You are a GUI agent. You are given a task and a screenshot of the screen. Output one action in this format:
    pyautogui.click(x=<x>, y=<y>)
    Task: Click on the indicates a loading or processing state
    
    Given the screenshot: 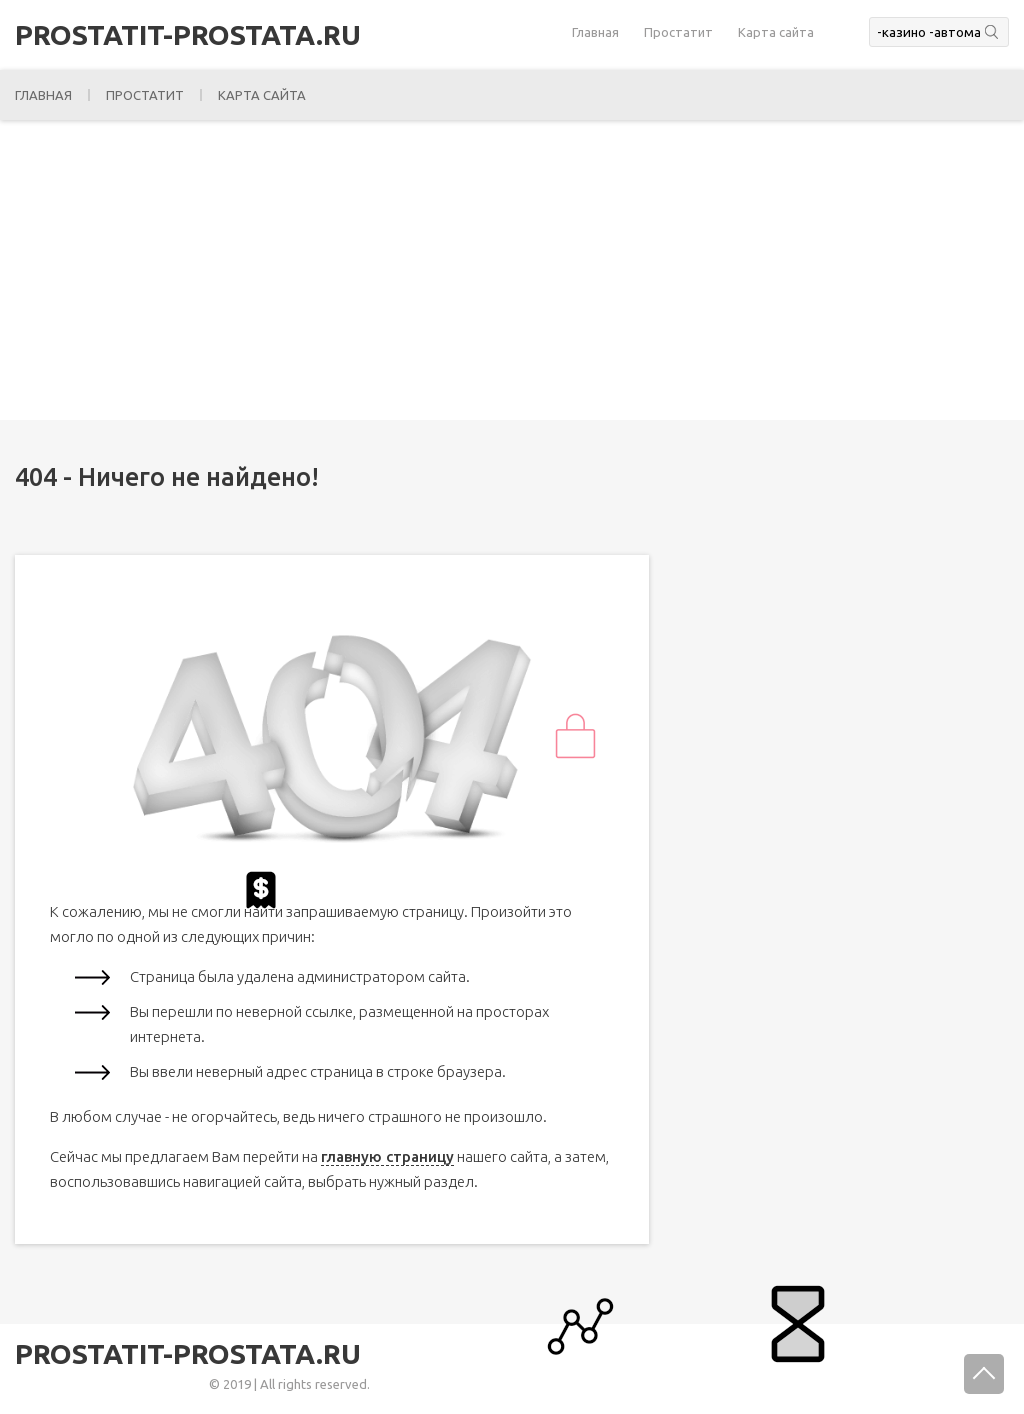 What is the action you would take?
    pyautogui.click(x=798, y=1324)
    